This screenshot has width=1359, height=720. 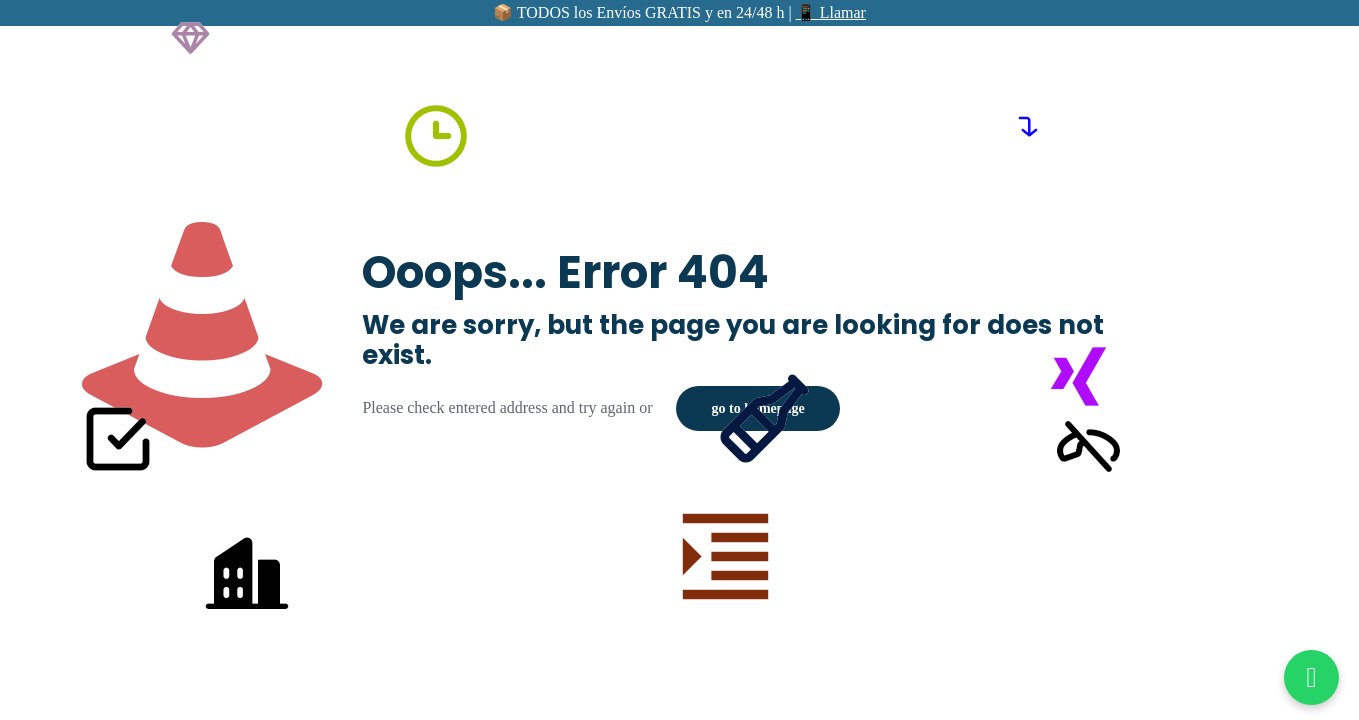 What do you see at coordinates (763, 420) in the screenshot?
I see `browse bar or brewery options` at bounding box center [763, 420].